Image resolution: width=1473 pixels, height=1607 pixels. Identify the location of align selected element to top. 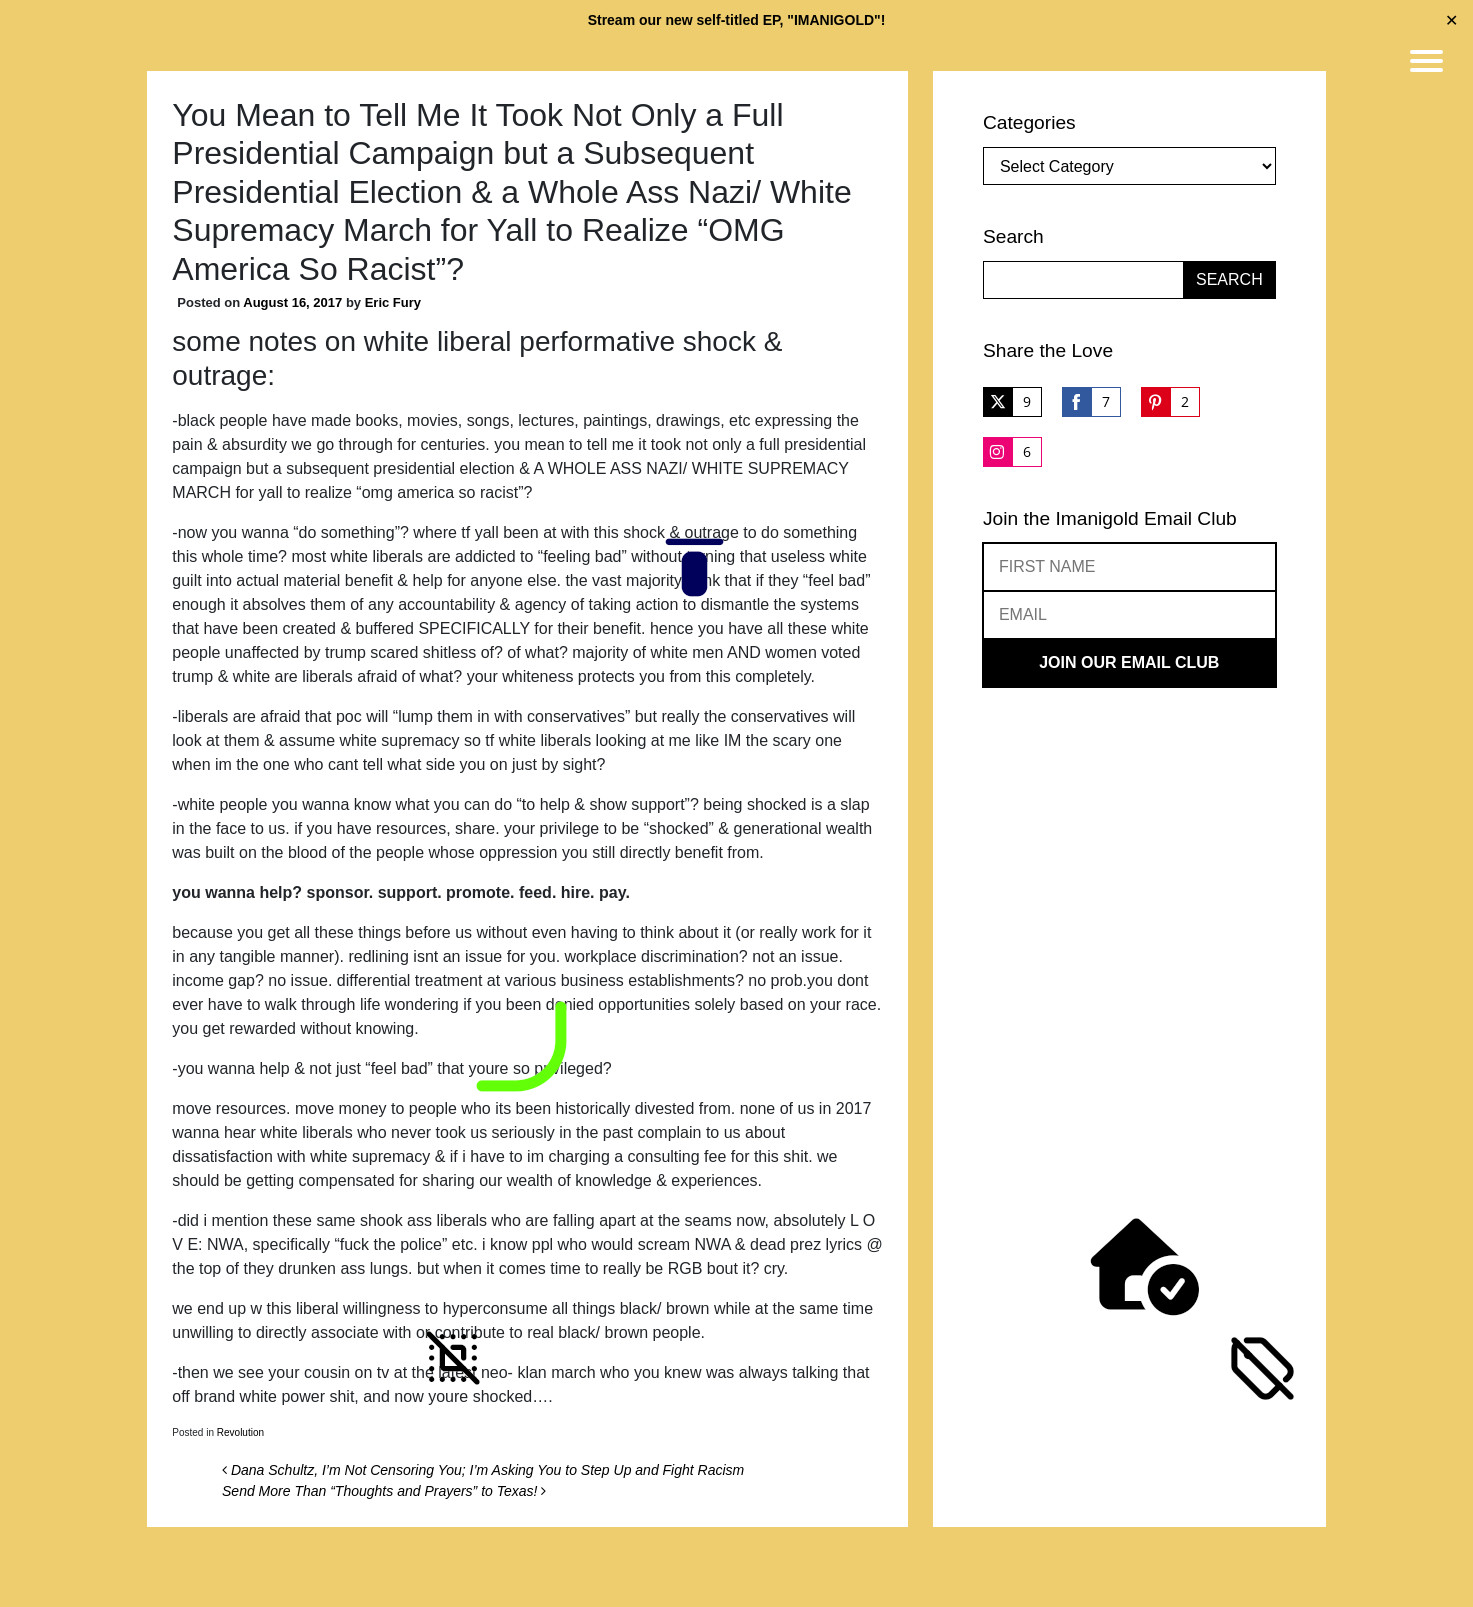
(694, 567).